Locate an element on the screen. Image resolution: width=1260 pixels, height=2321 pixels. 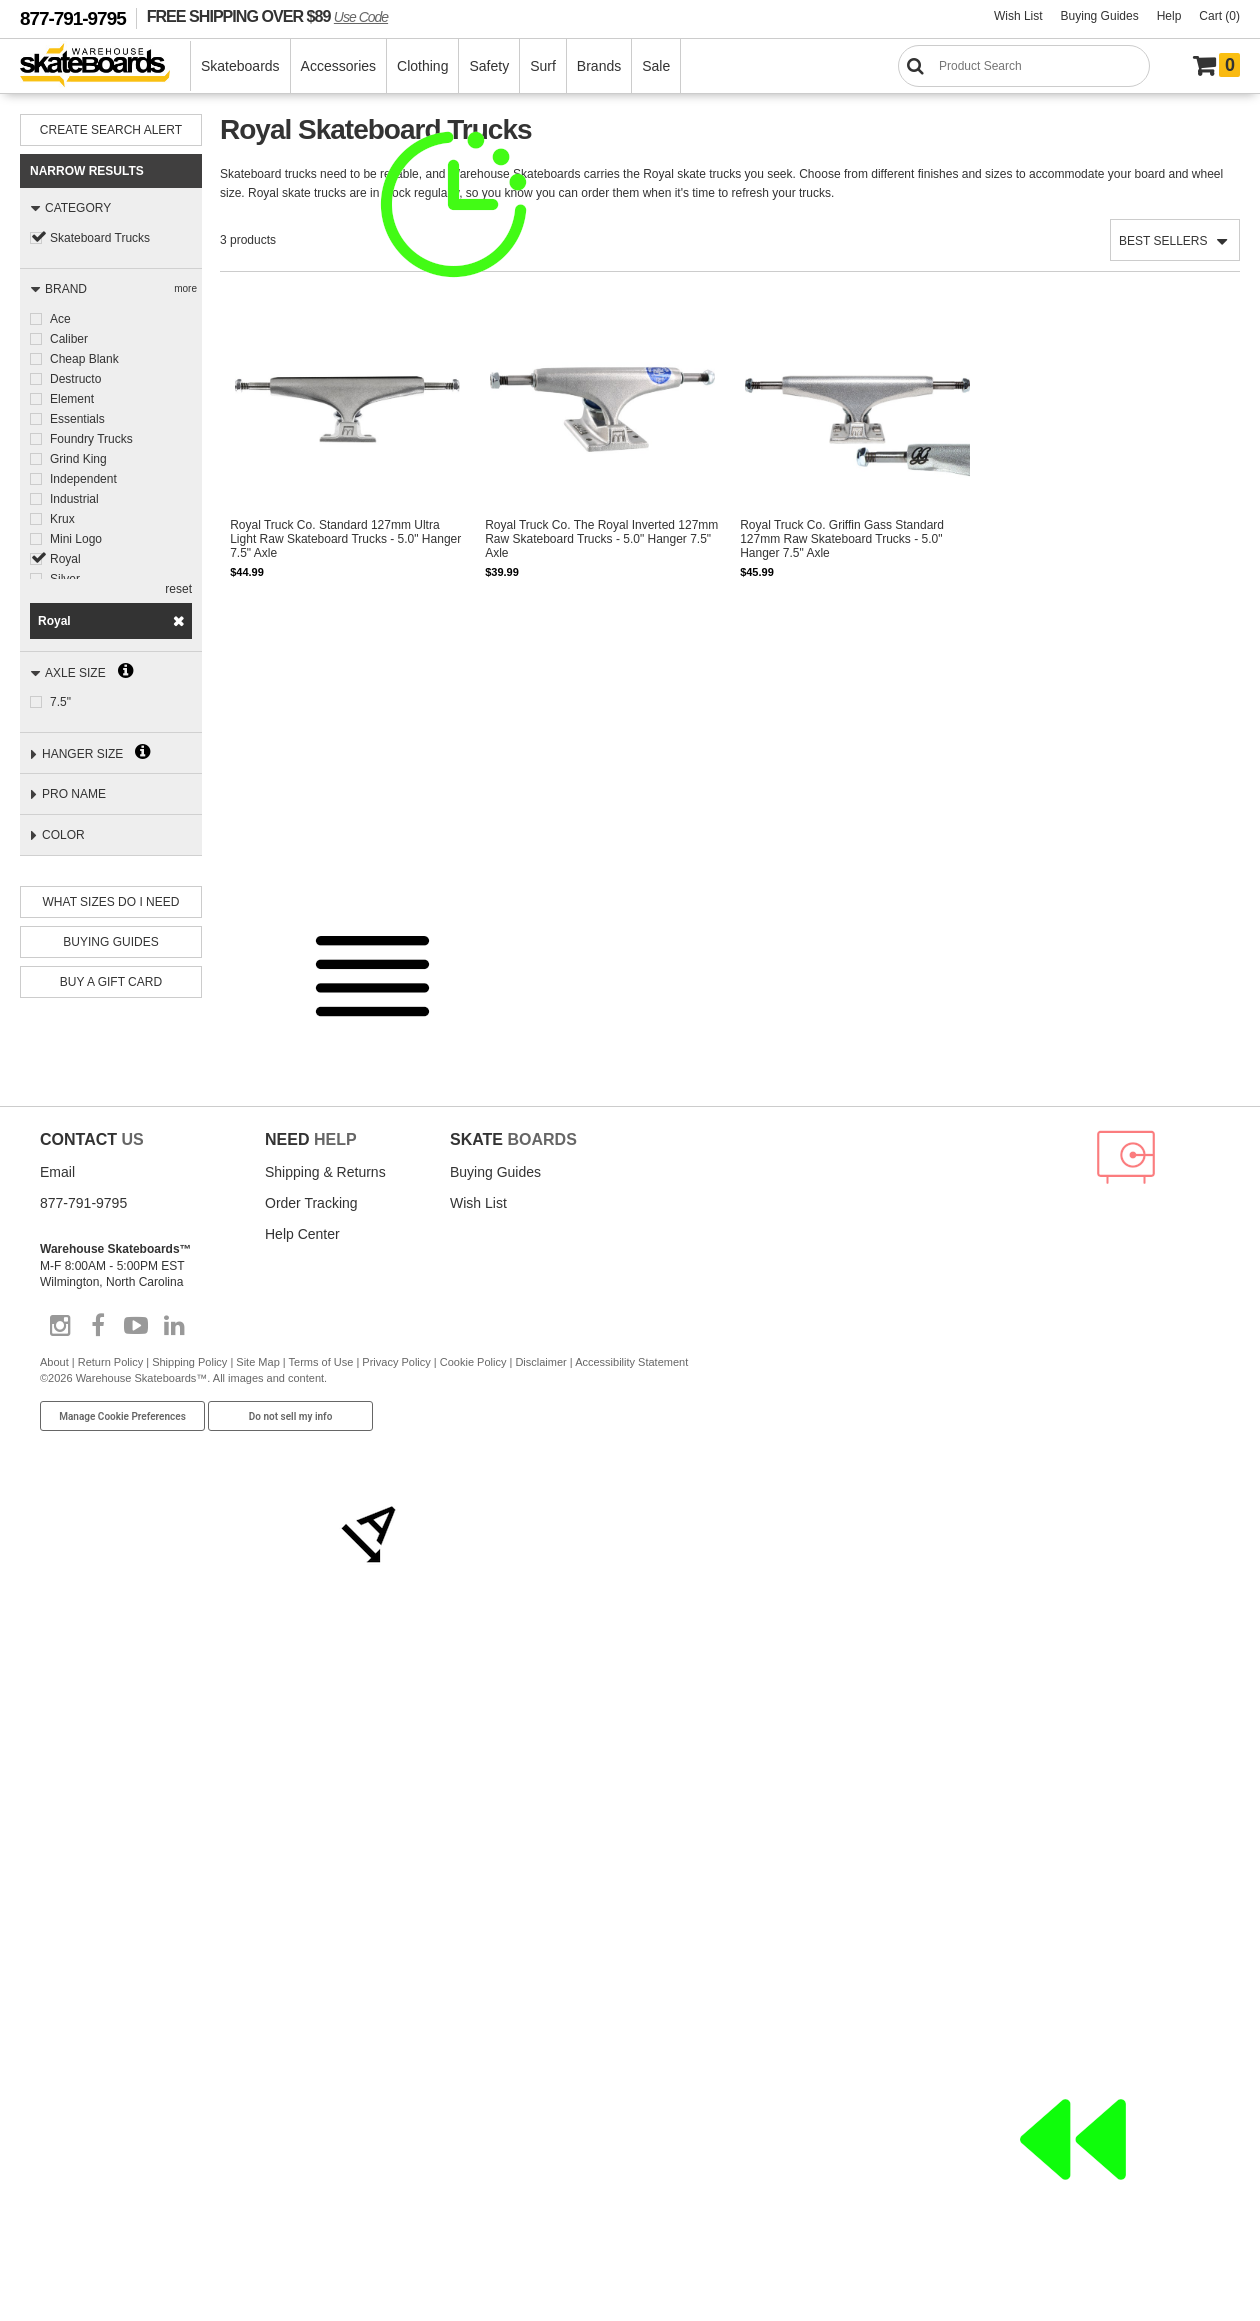
rotate text at a downward angle is located at coordinates (370, 1533).